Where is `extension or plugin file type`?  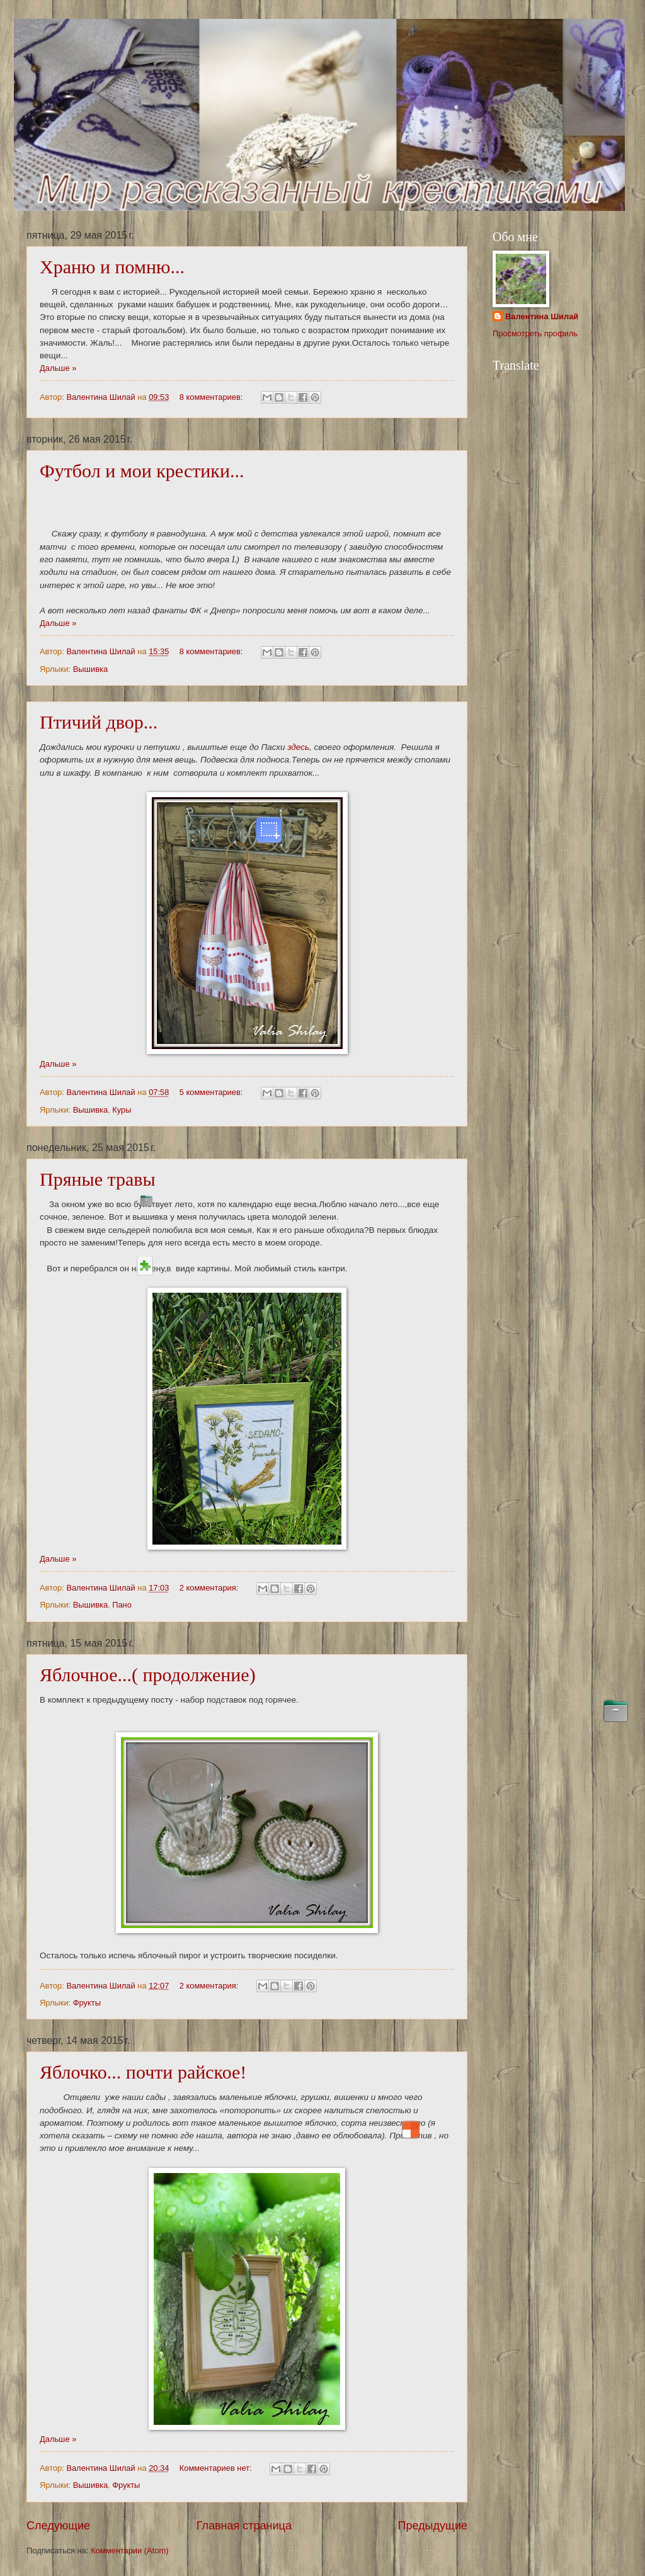
extension or plugin file type is located at coordinates (145, 1266).